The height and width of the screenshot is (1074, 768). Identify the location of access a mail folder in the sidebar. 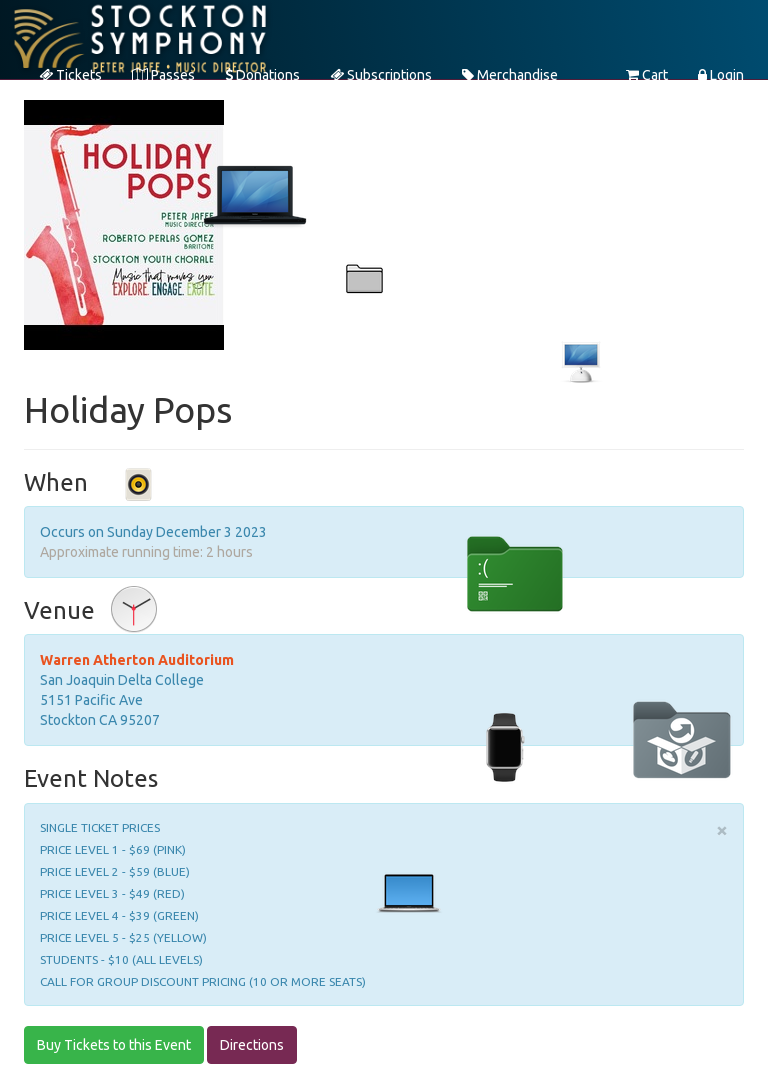
(364, 278).